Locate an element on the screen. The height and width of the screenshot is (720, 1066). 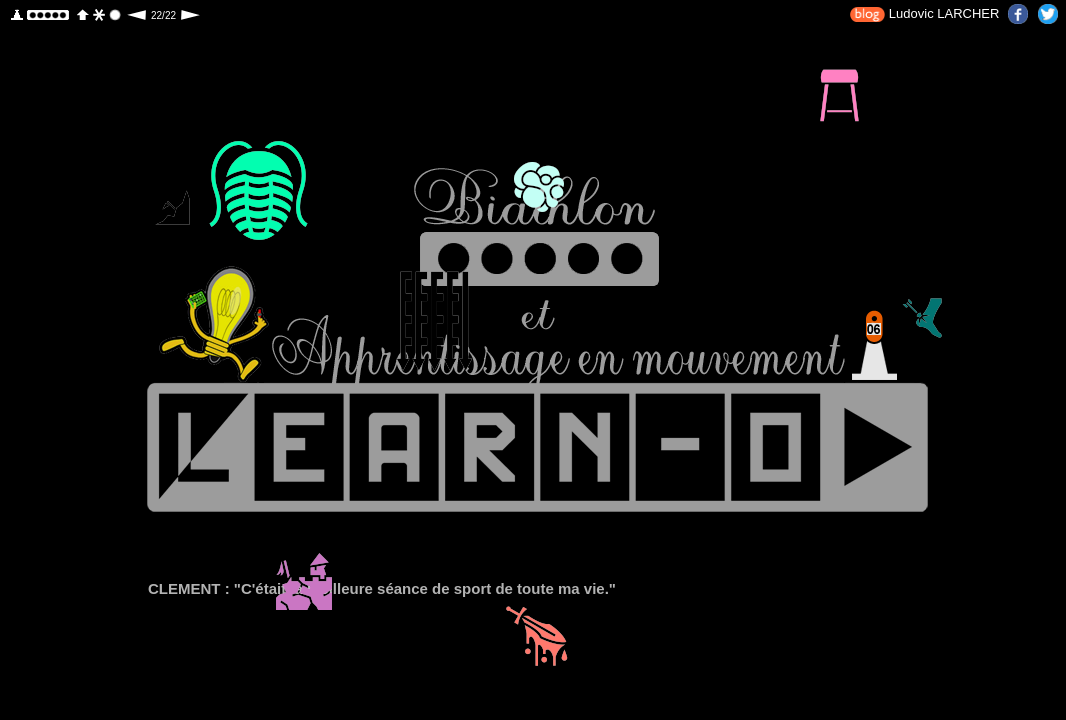
trilobite fossil icon for a paleontology or natural history app is located at coordinates (258, 190).